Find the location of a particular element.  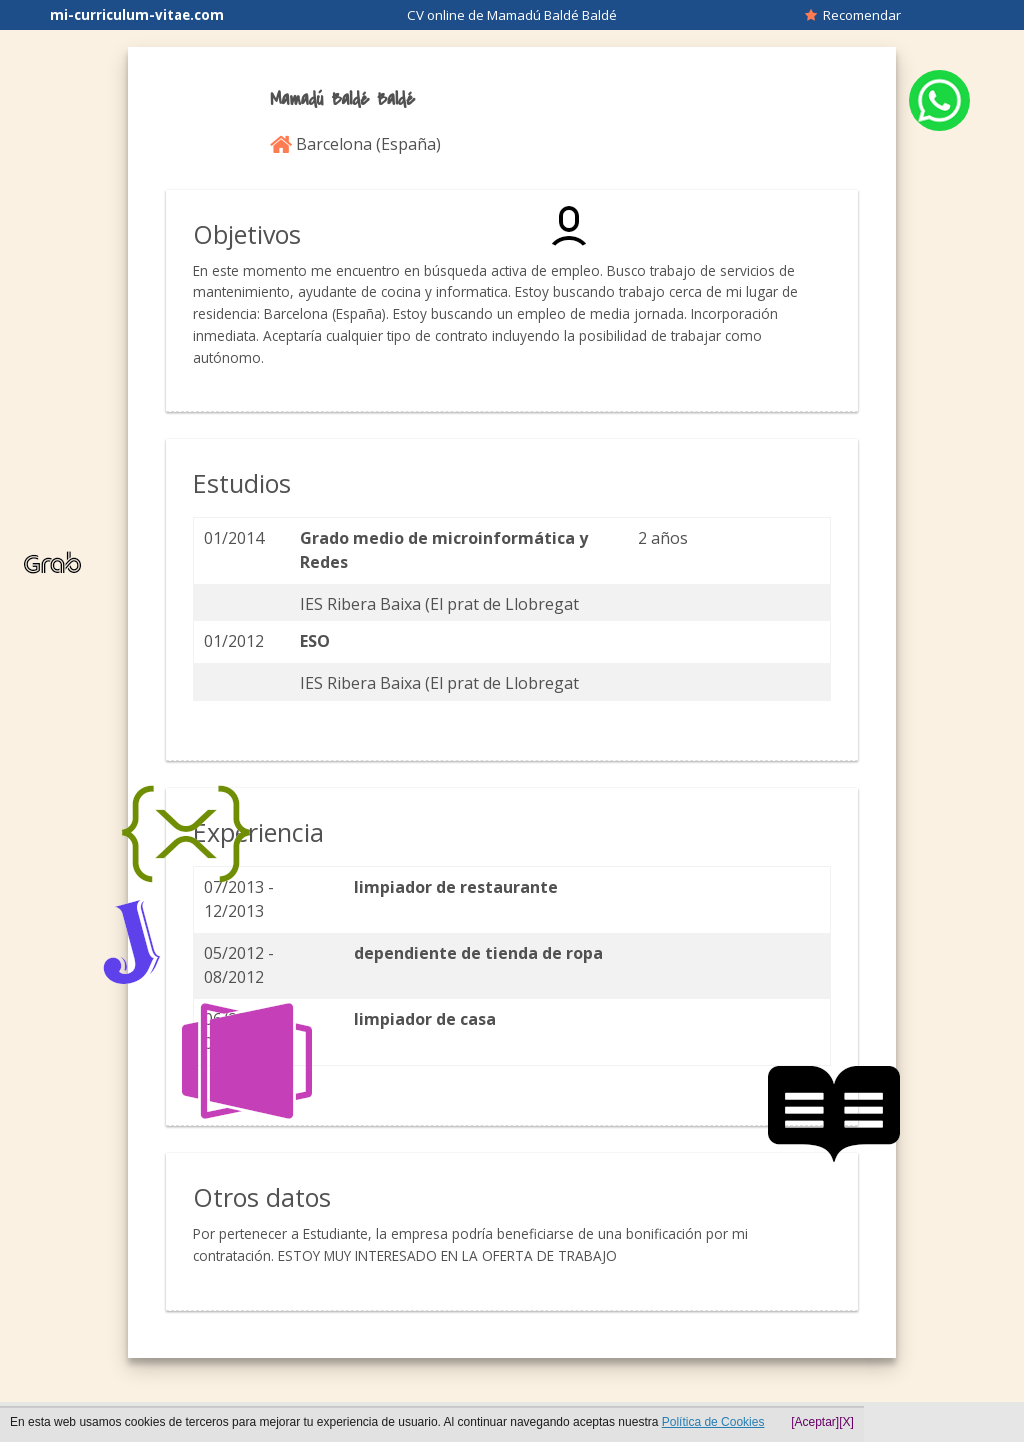

jameson irish whiskey brand logo is located at coordinates (132, 942).